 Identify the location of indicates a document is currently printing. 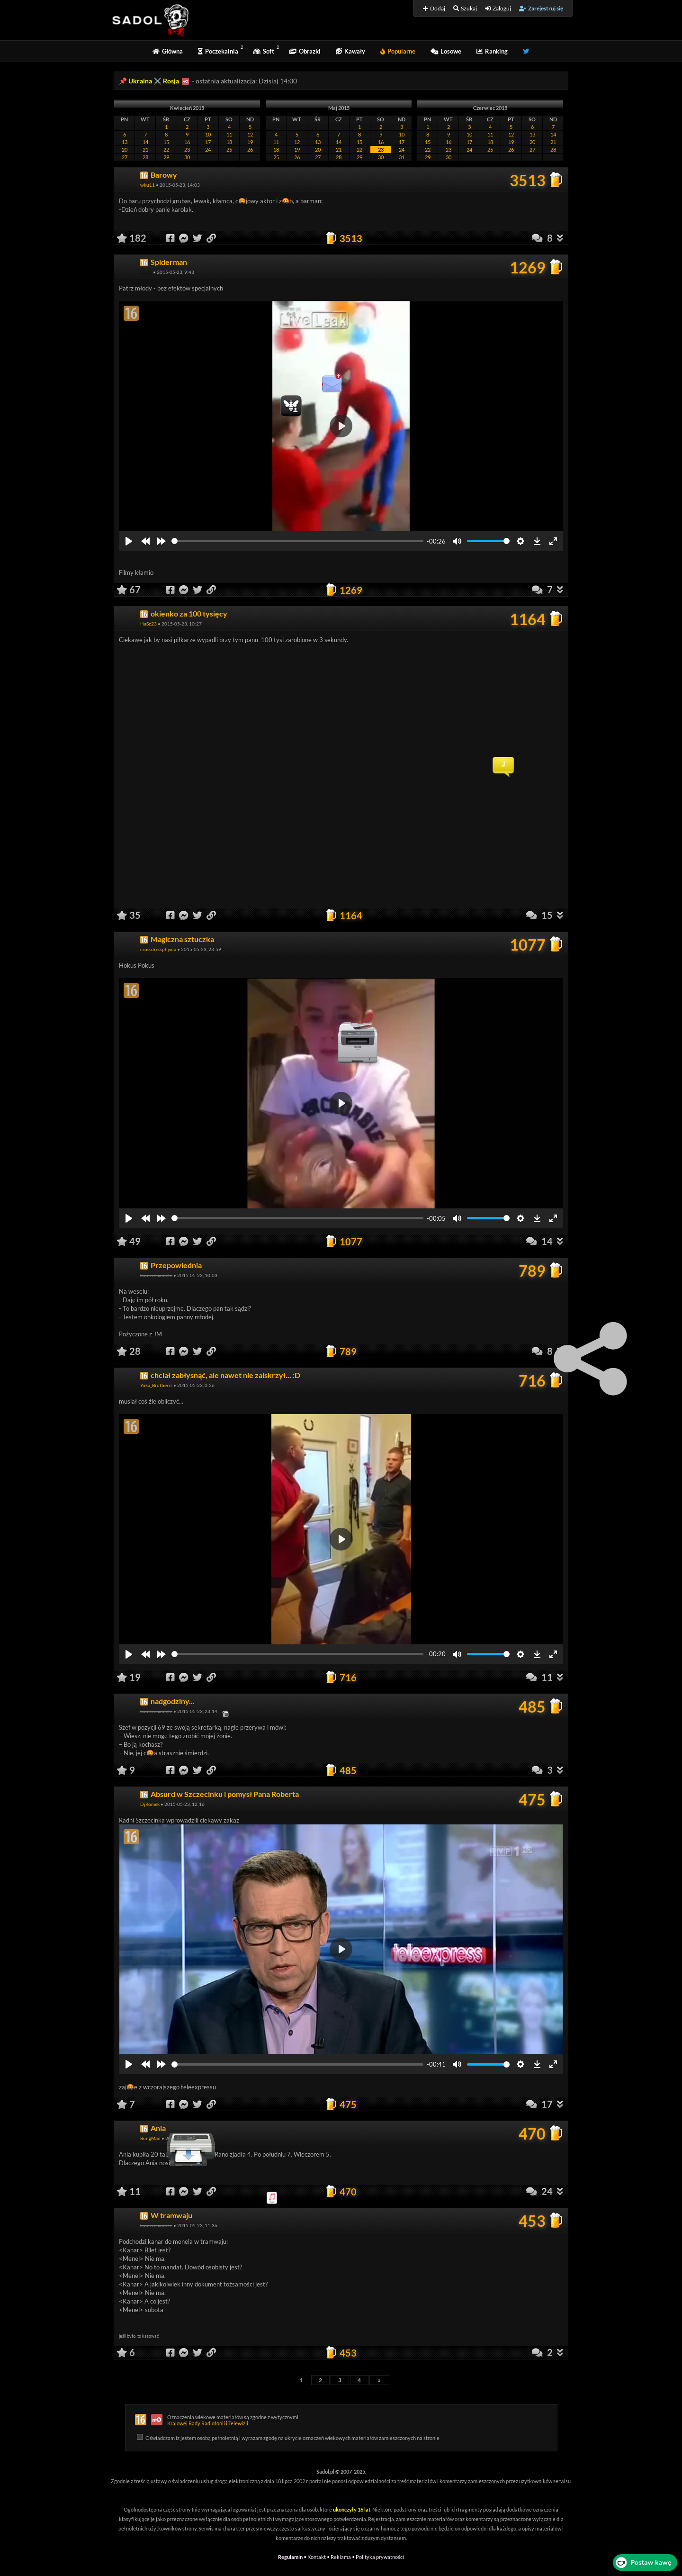
(191, 2149).